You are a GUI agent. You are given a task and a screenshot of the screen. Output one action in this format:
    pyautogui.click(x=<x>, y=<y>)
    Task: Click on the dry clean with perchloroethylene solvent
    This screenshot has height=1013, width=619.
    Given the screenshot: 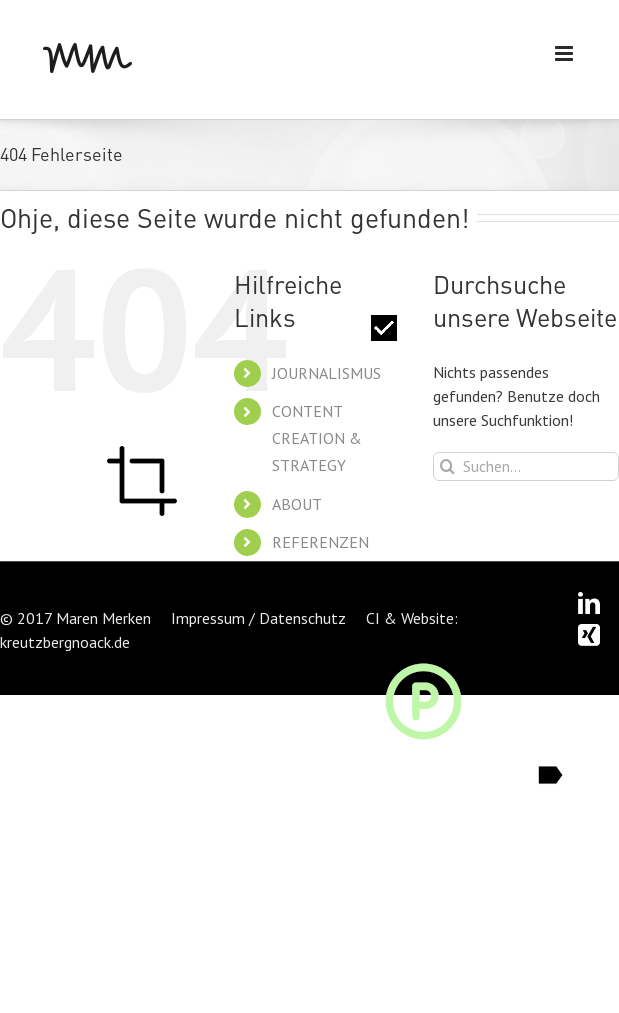 What is the action you would take?
    pyautogui.click(x=423, y=701)
    